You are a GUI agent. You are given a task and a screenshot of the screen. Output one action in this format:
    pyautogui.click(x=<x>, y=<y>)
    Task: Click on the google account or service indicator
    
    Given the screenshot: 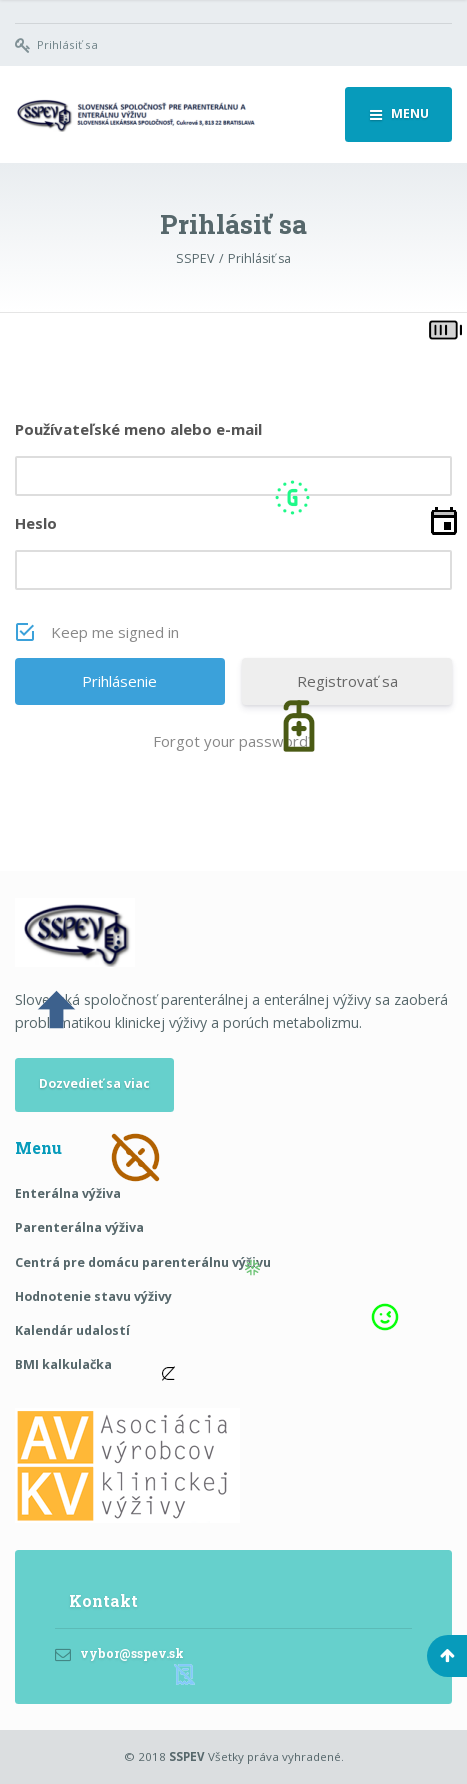 What is the action you would take?
    pyautogui.click(x=292, y=497)
    